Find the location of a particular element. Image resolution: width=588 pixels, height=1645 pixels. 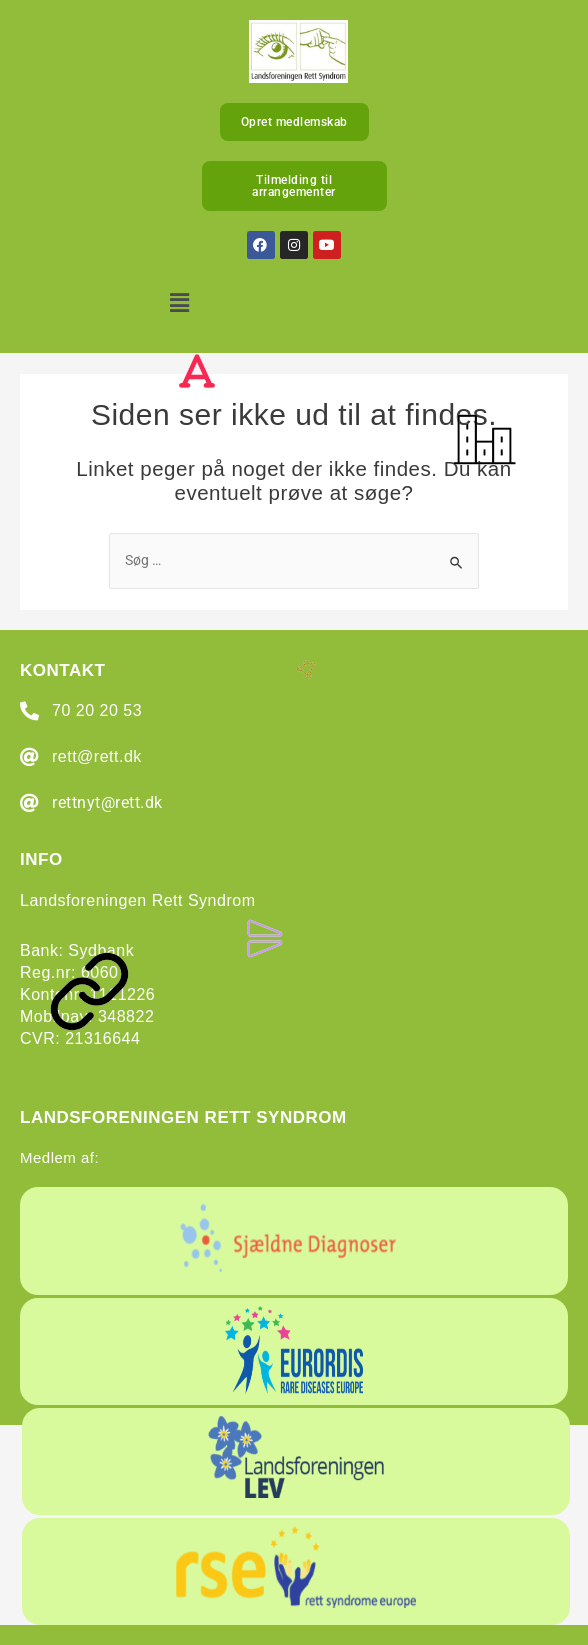

access polygon or shape drawing tool is located at coordinates (306, 669).